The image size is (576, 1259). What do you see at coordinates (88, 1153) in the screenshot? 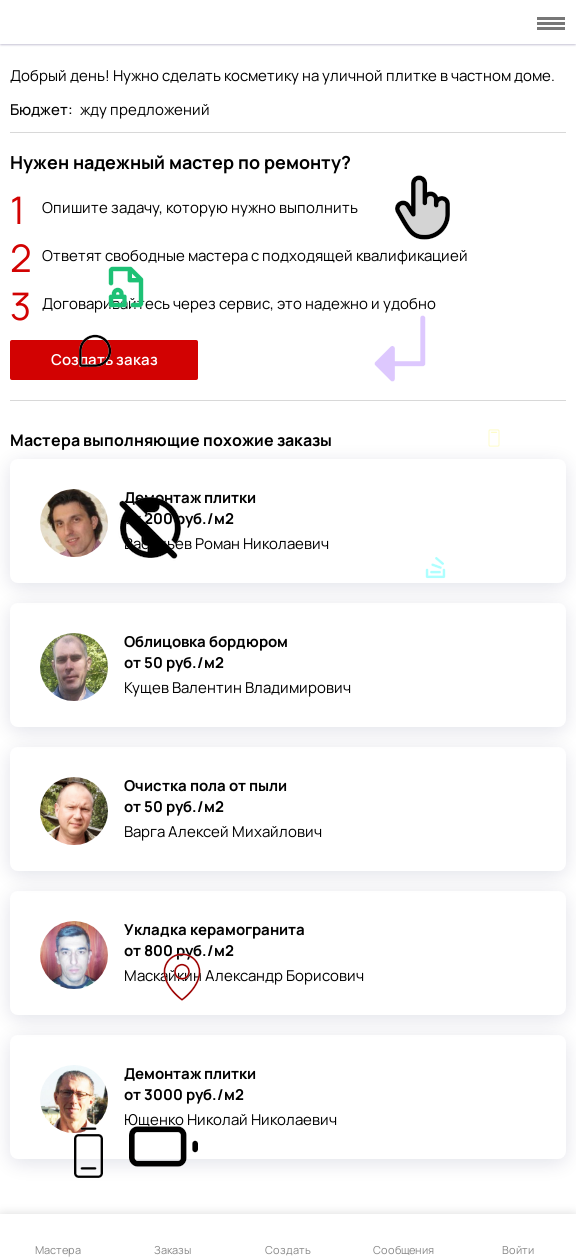
I see `indicates low battery status` at bounding box center [88, 1153].